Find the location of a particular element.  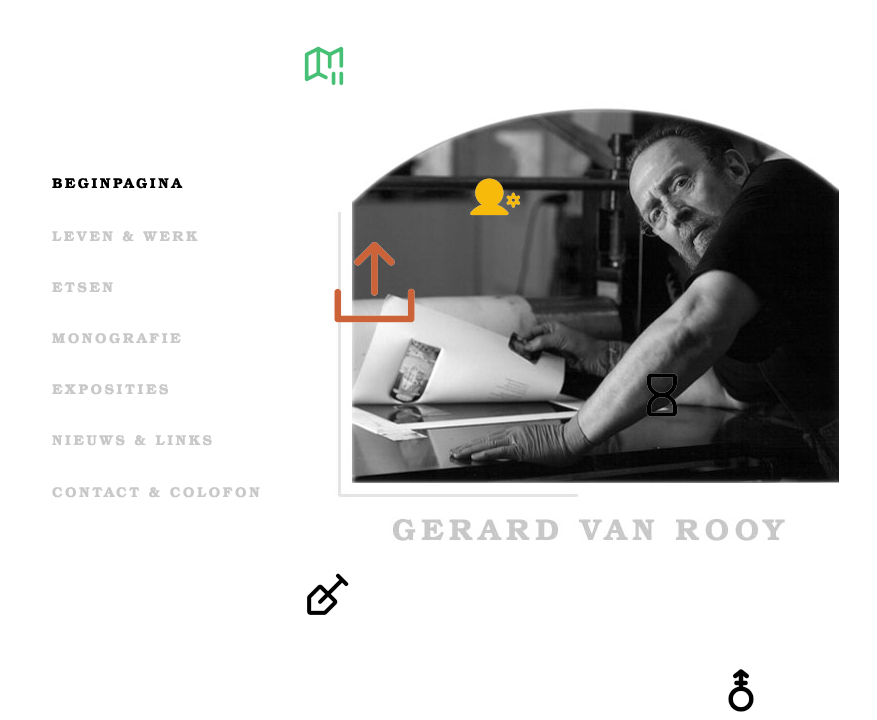

pause map navigation or tracking is located at coordinates (324, 64).